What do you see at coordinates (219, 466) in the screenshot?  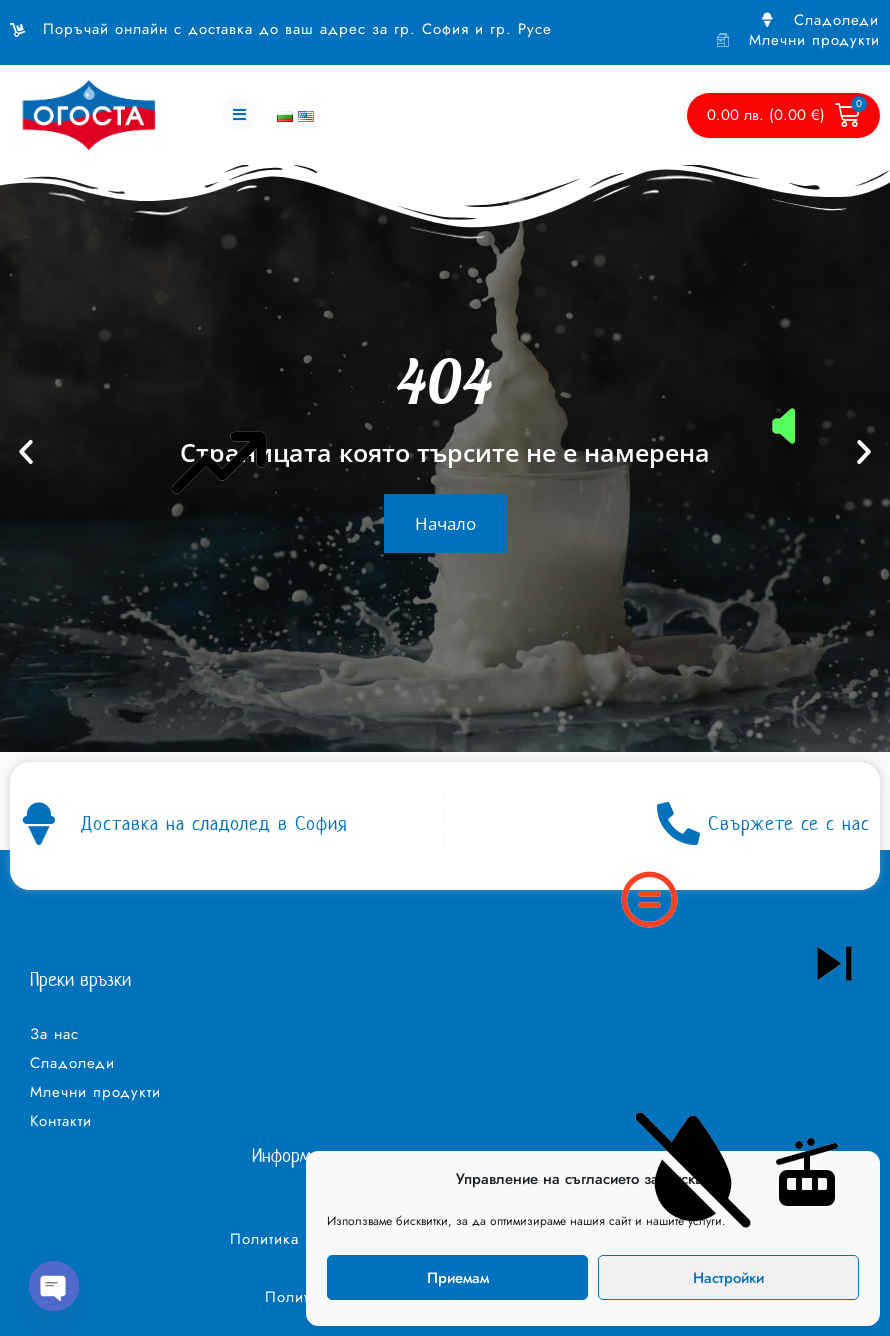 I see `view trending or popular content` at bounding box center [219, 466].